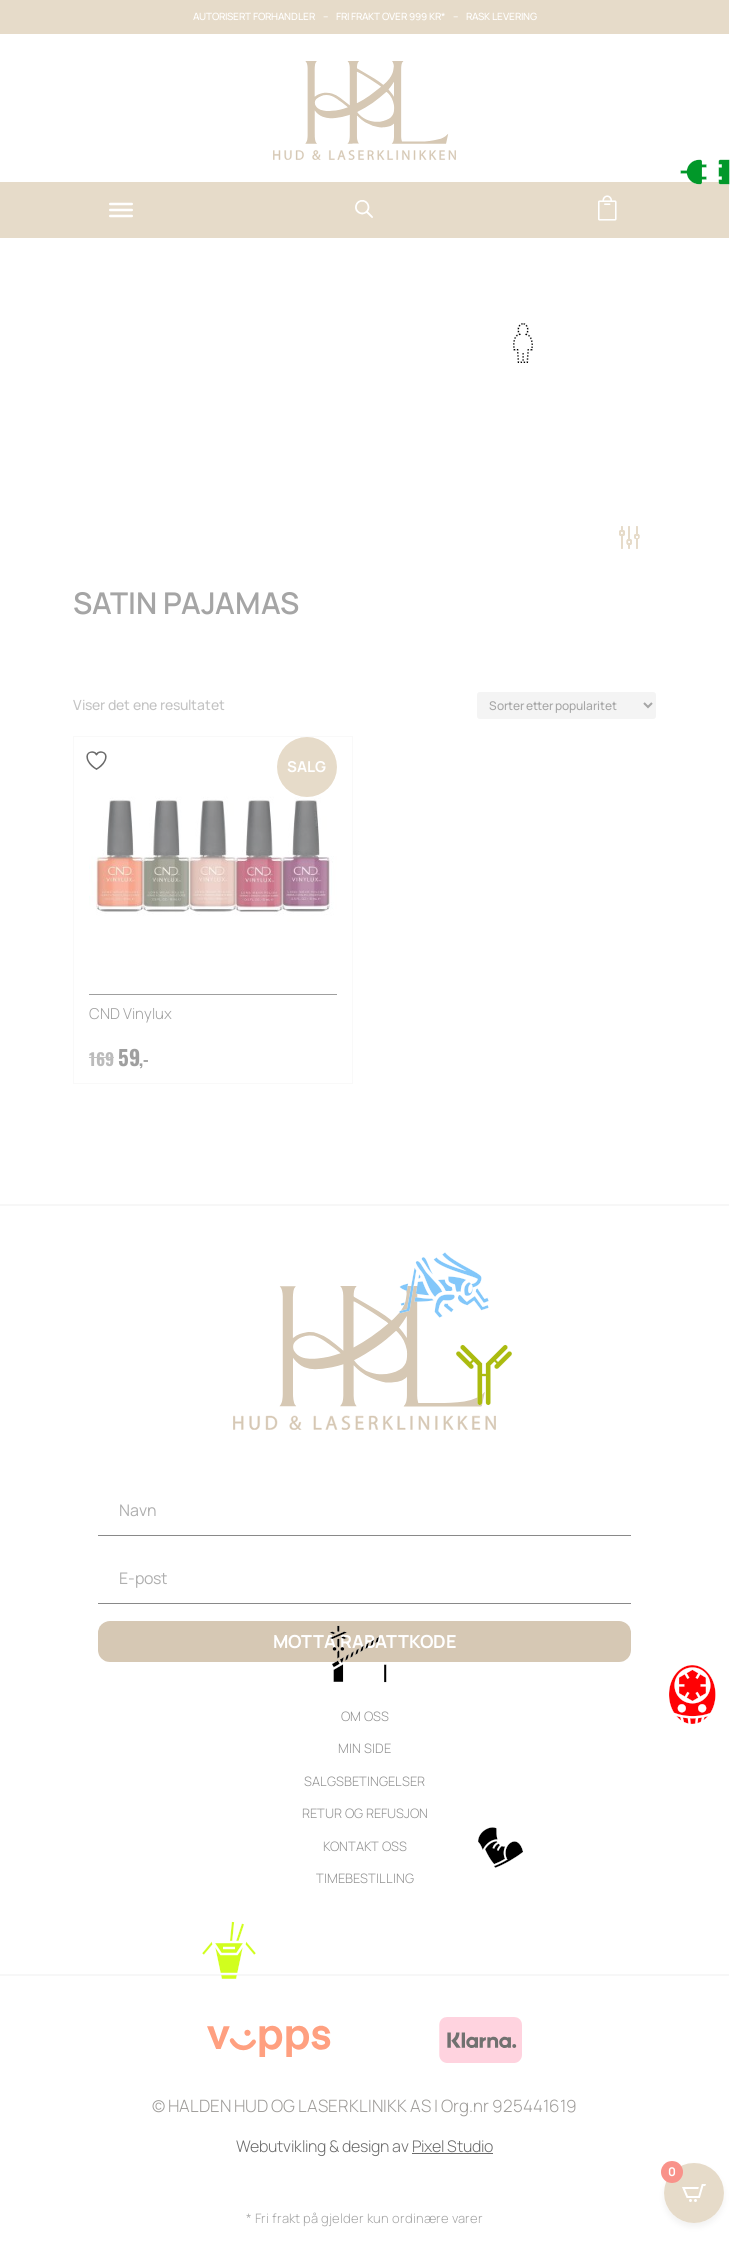 The width and height of the screenshot is (744, 2243). What do you see at coordinates (444, 1285) in the screenshot?
I see `cricket insect icon for nature or wildlife category` at bounding box center [444, 1285].